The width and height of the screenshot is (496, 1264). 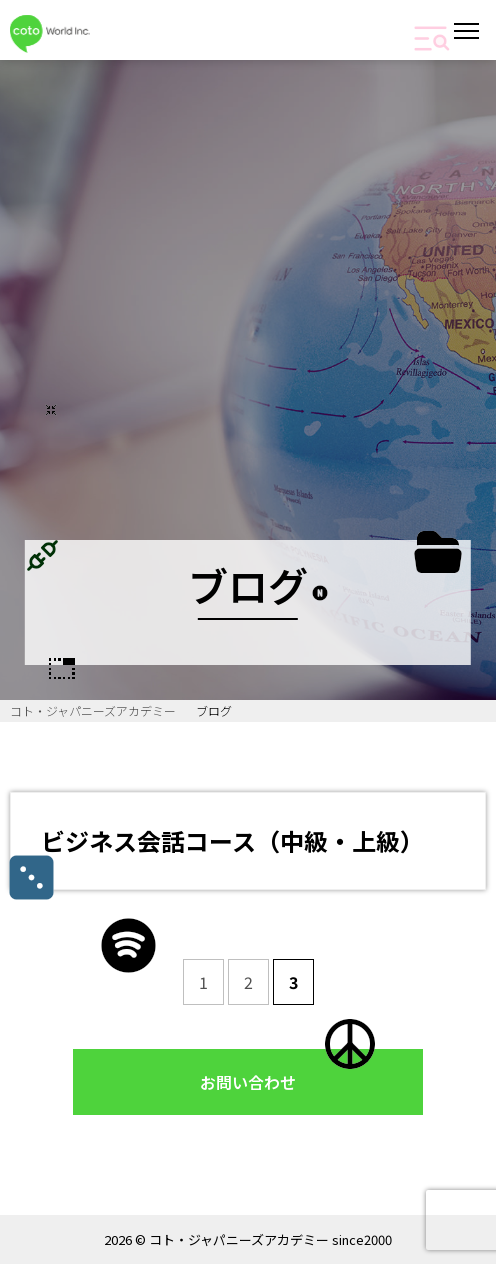 I want to click on open Spotify app, so click(x=128, y=945).